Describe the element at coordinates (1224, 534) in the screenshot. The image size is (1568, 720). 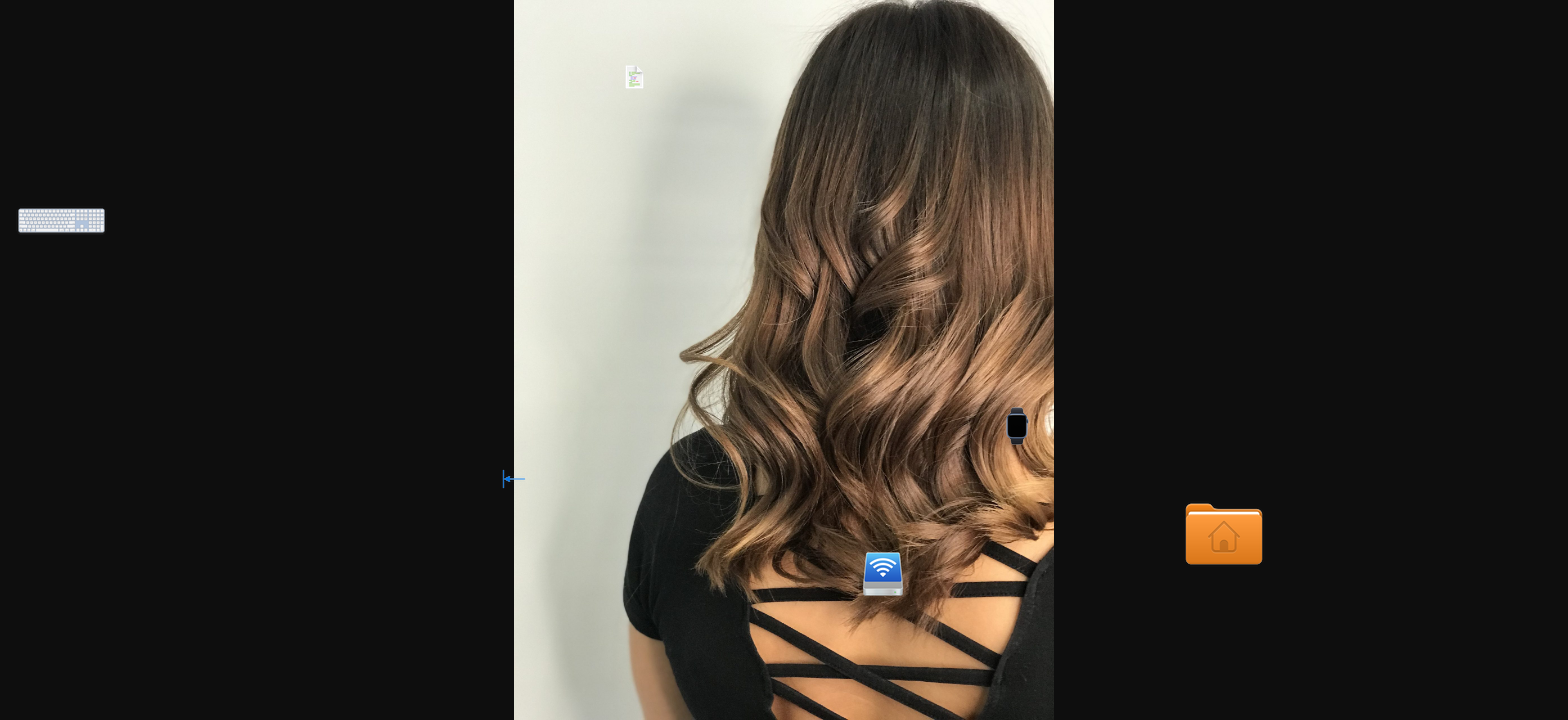
I see `access your home folder` at that location.